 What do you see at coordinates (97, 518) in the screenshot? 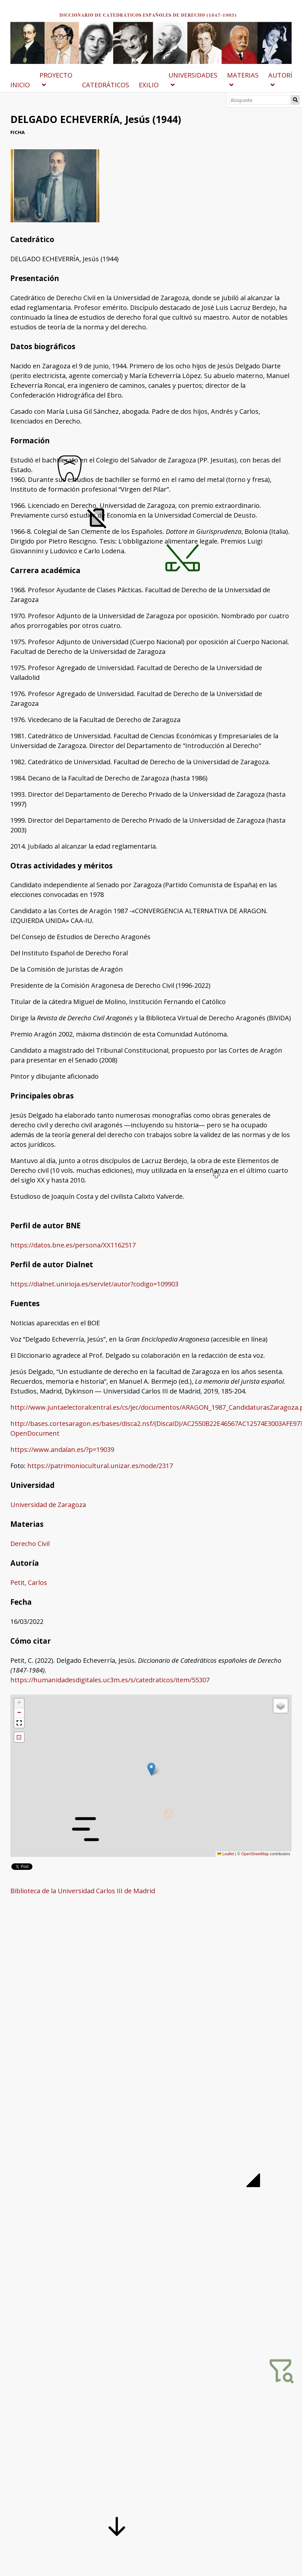
I see `indicates no sim card detected` at bounding box center [97, 518].